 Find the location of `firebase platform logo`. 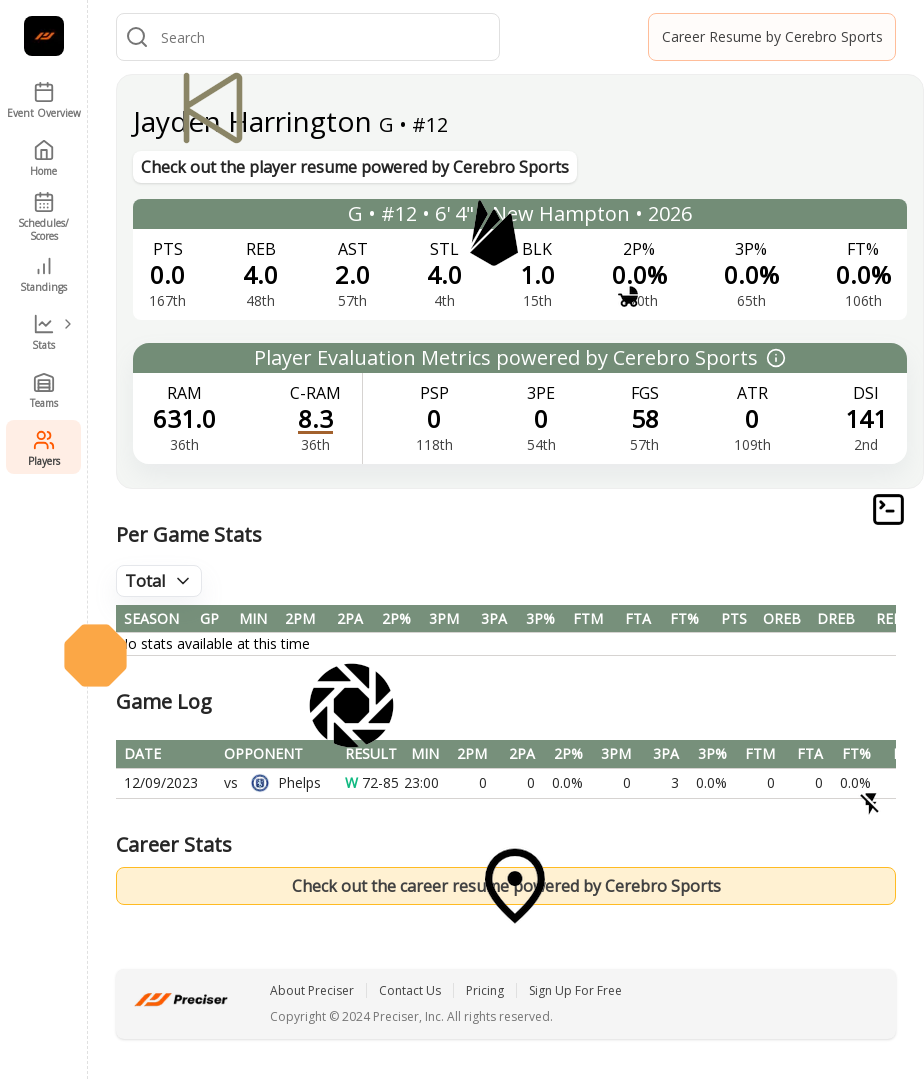

firebase platform logo is located at coordinates (494, 233).